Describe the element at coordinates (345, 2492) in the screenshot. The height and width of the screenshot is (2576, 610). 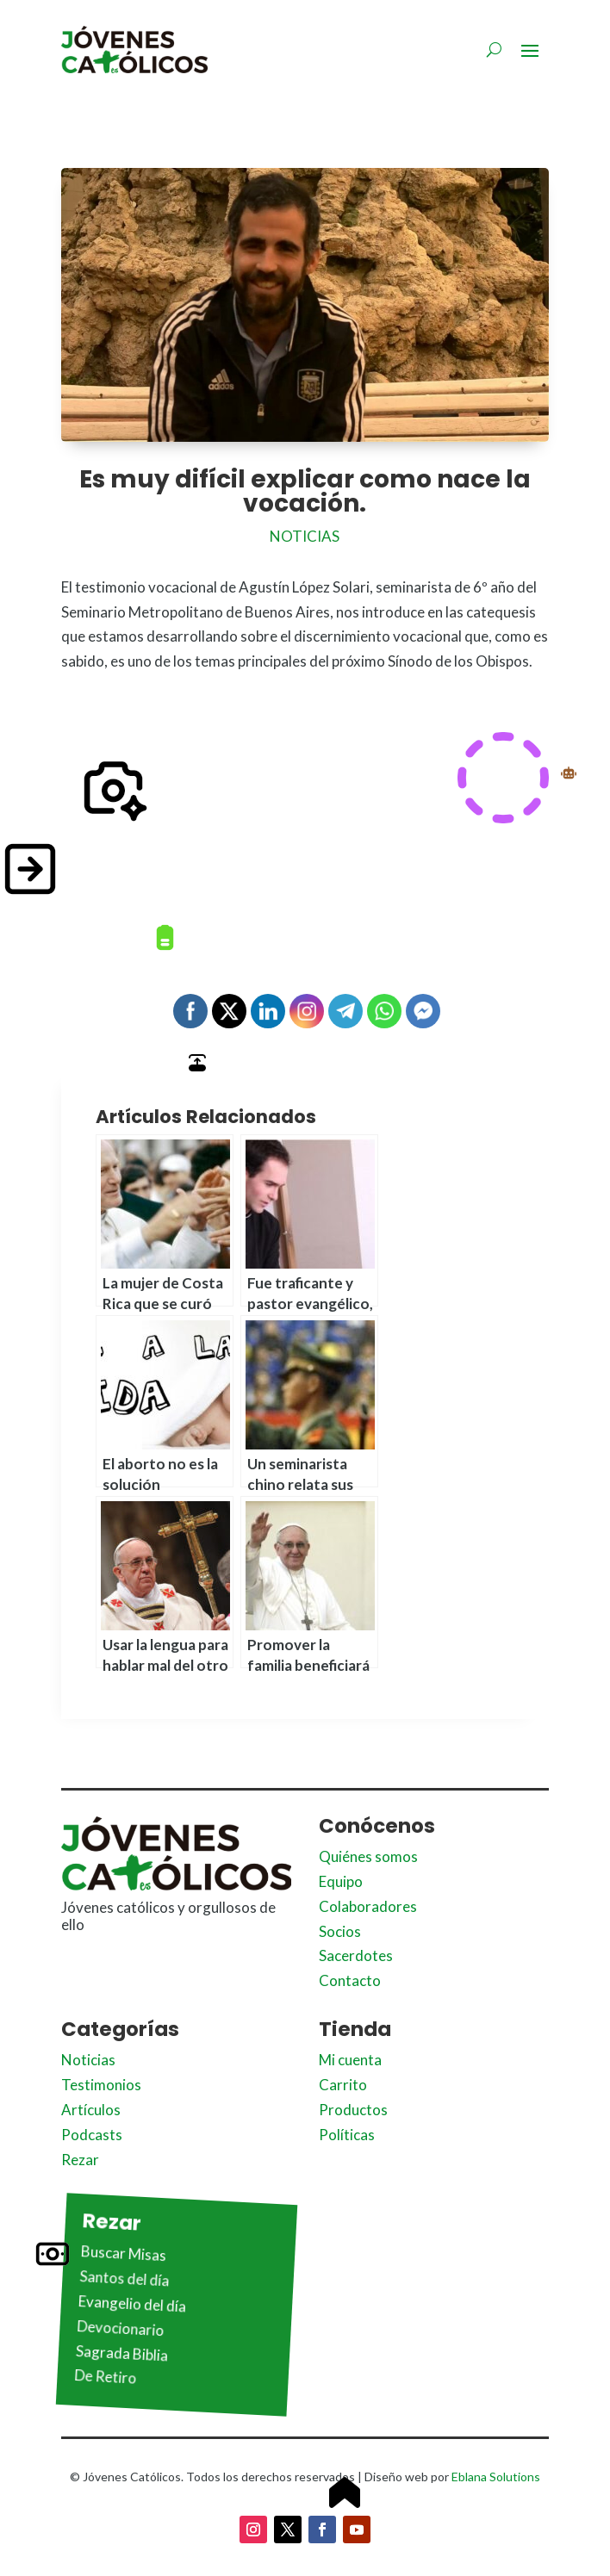
I see `upvote or promote content` at that location.